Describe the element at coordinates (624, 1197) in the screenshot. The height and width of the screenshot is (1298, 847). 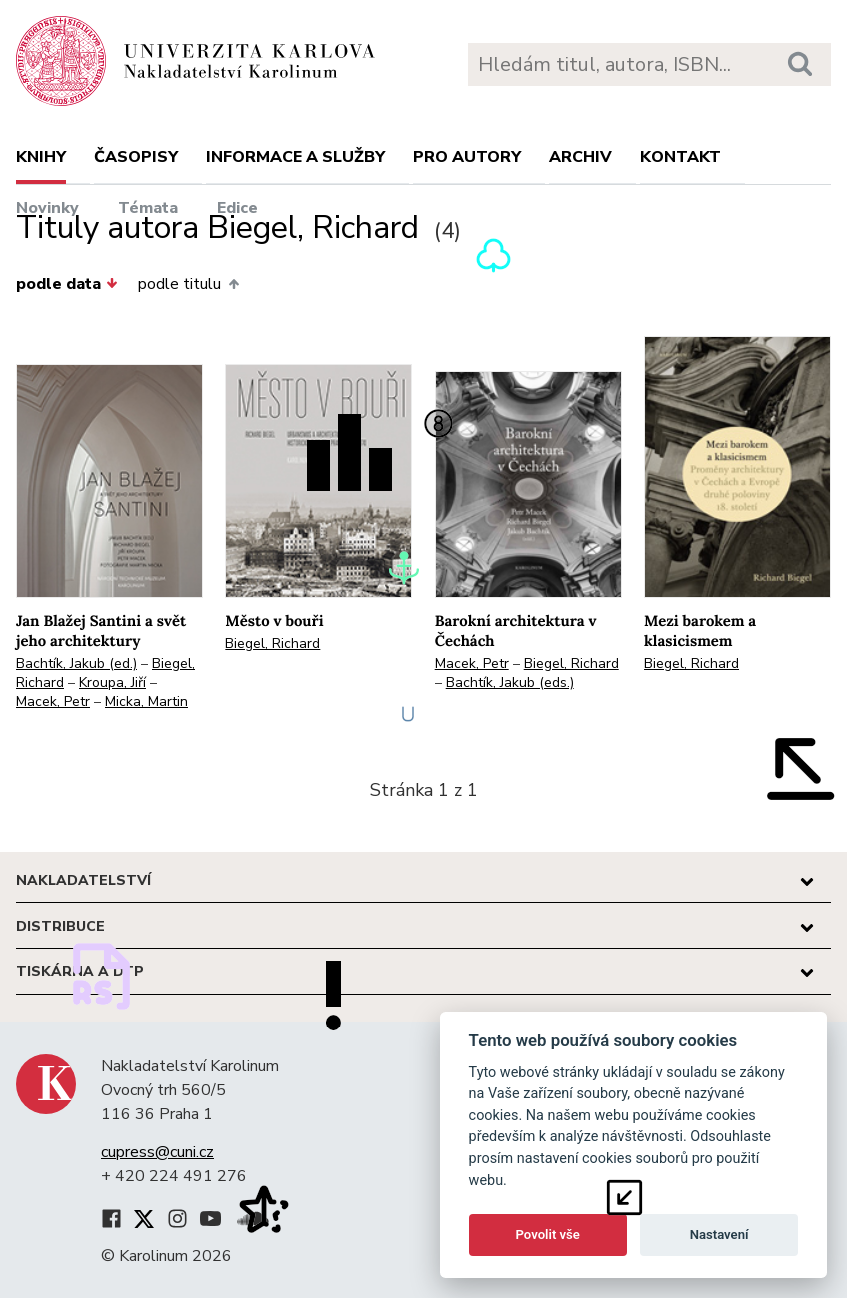
I see `move content to bottom-left corner` at that location.